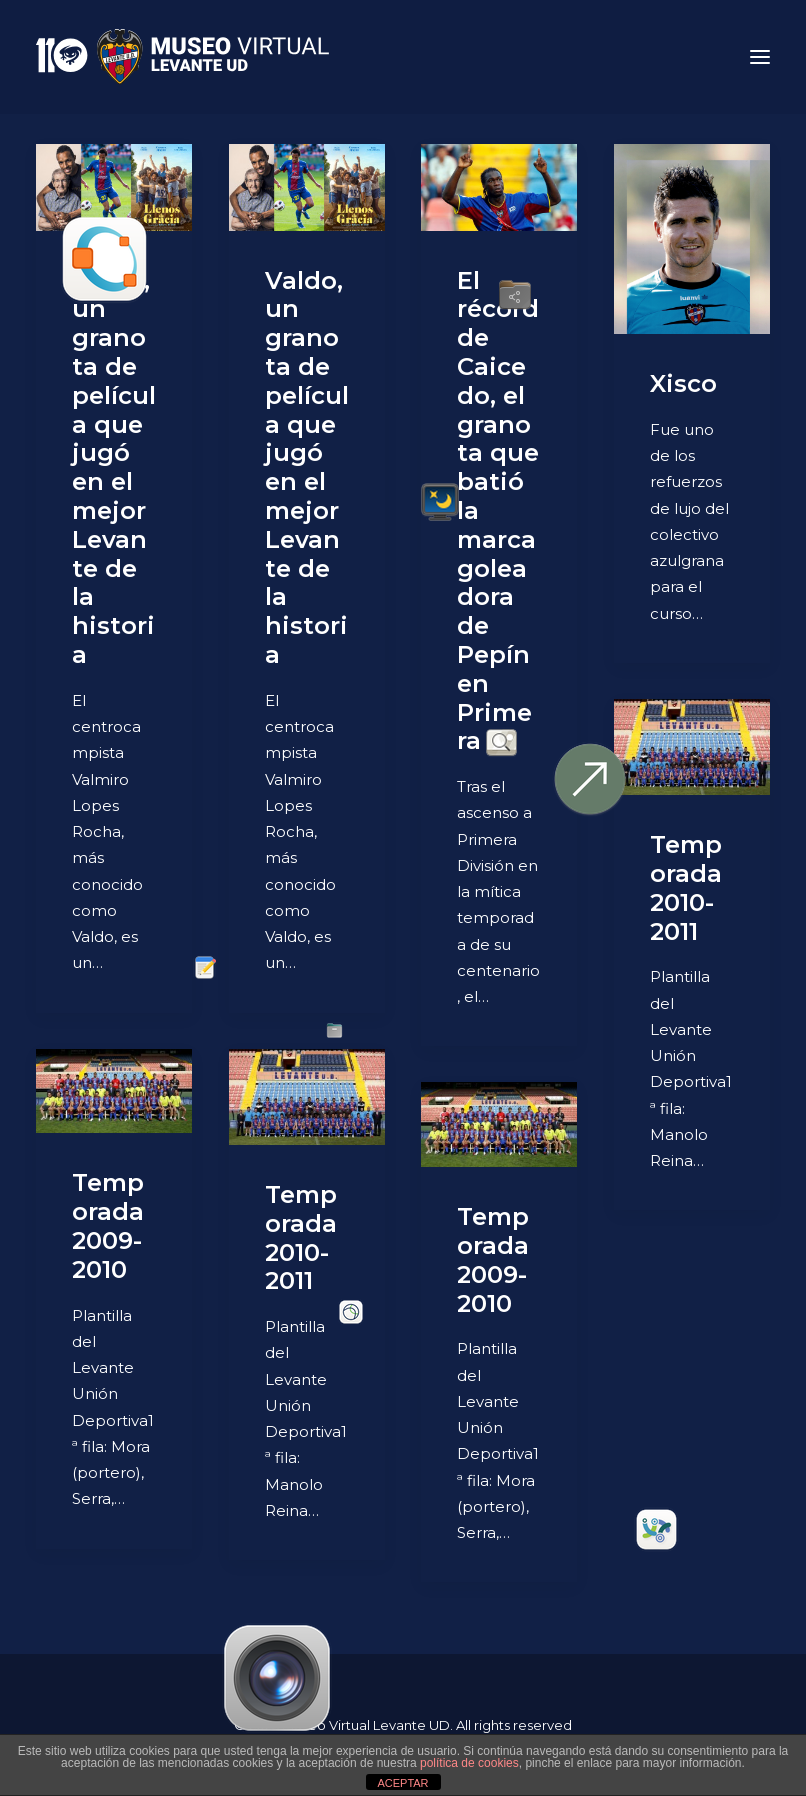  What do you see at coordinates (204, 967) in the screenshot?
I see `open the text editor application` at bounding box center [204, 967].